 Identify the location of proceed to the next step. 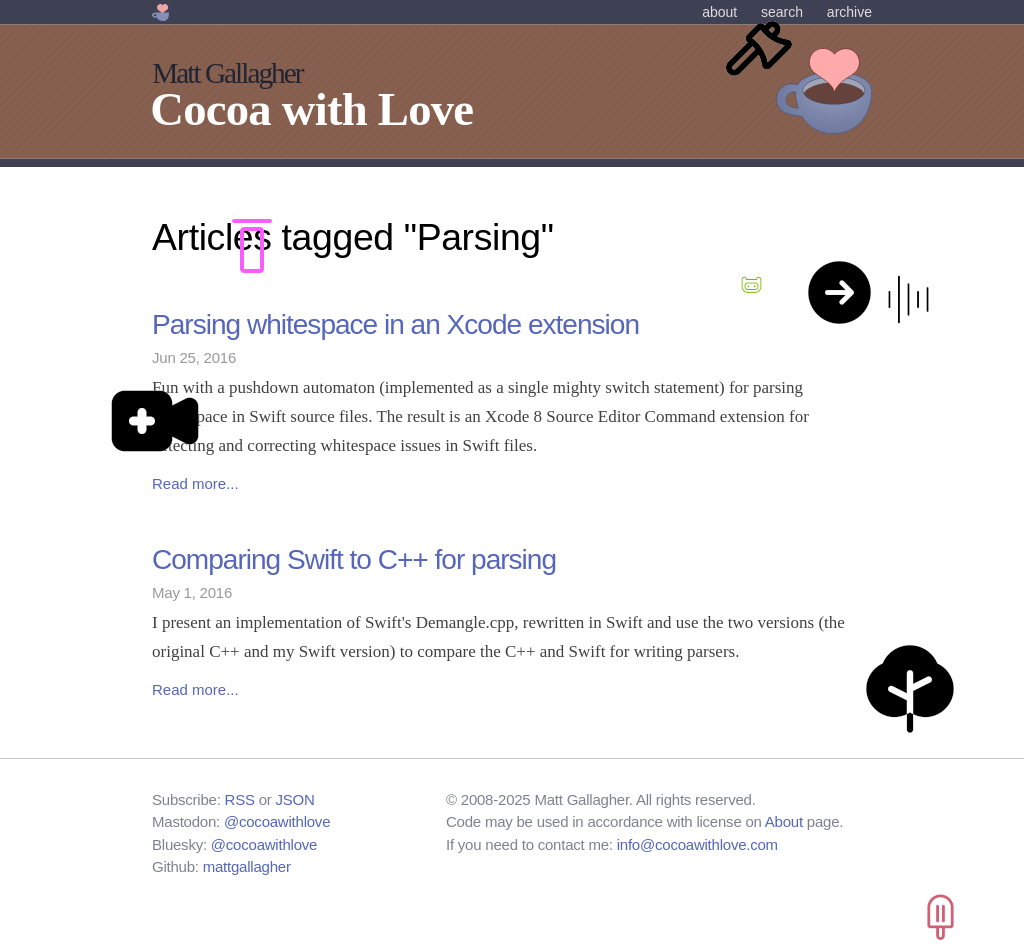
(839, 292).